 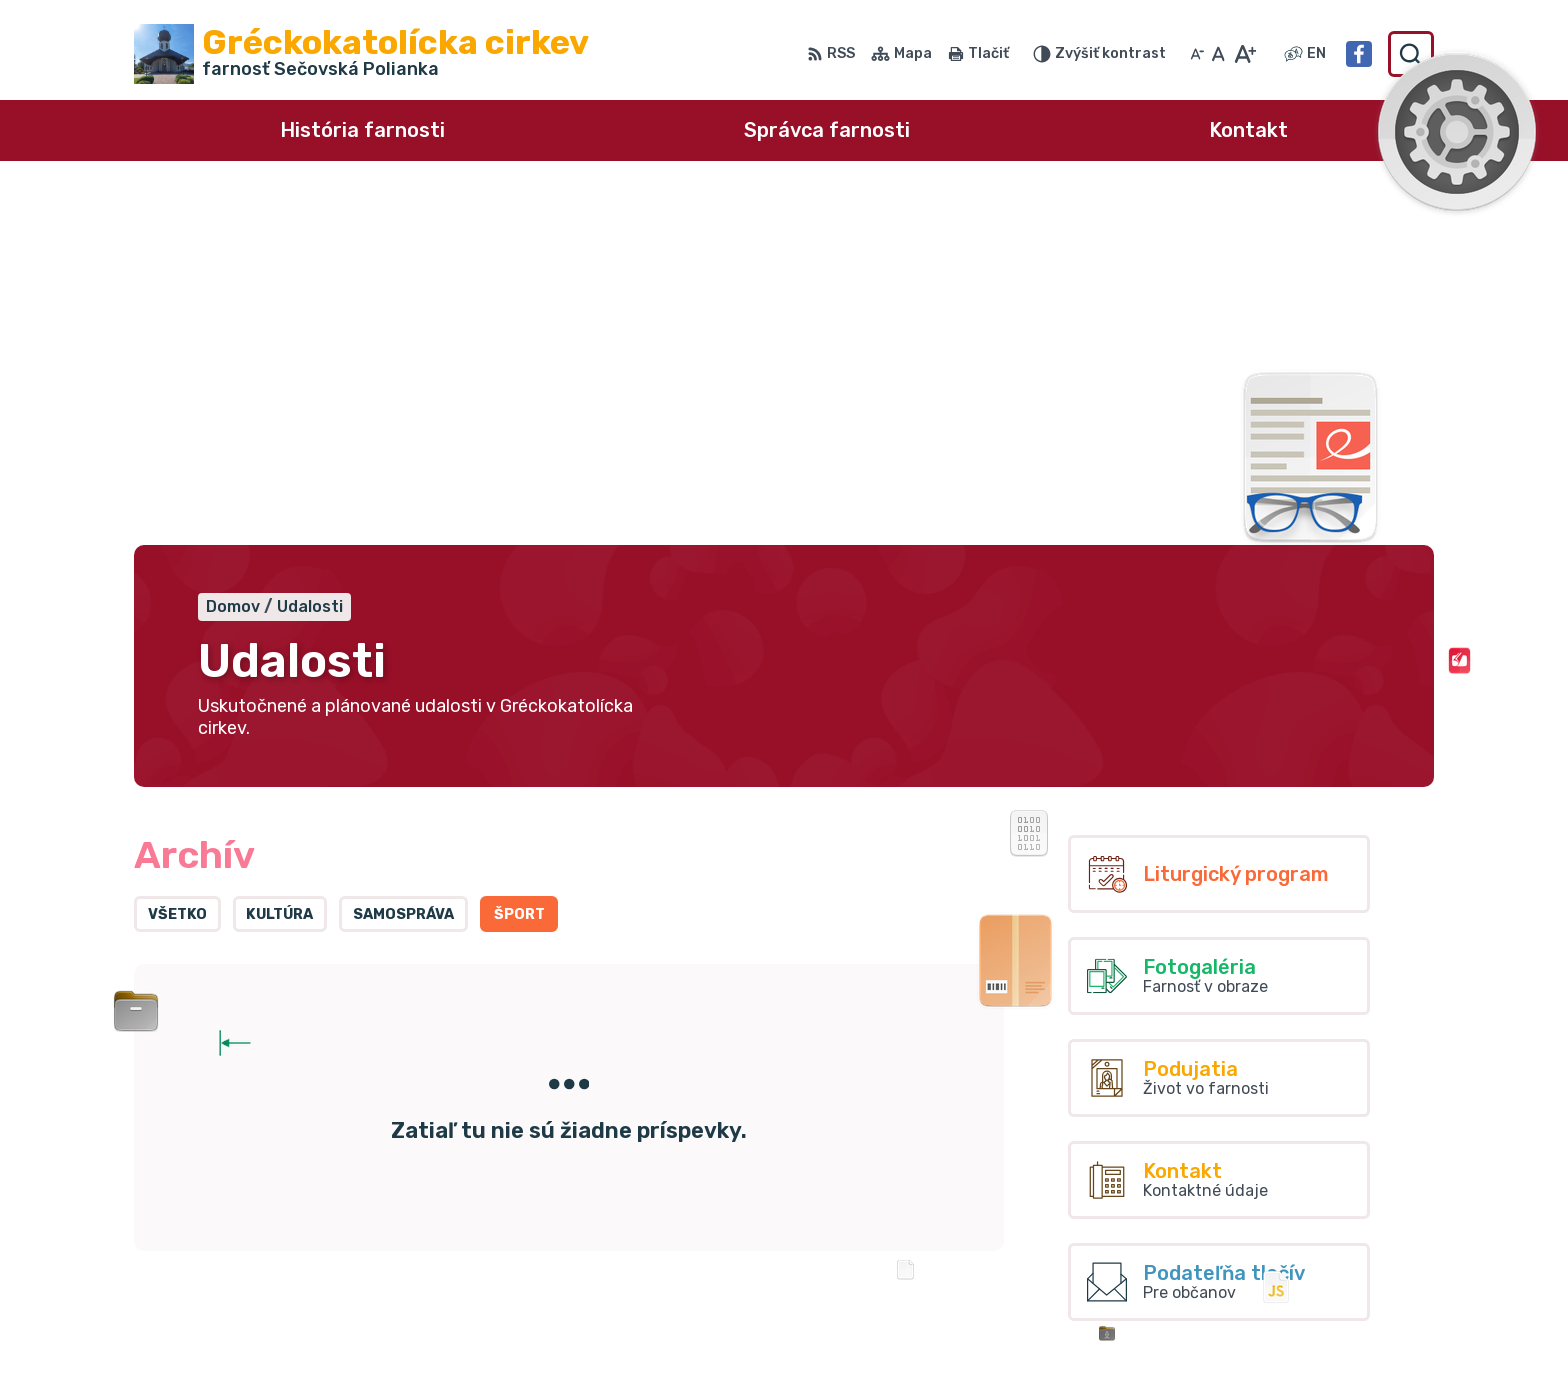 What do you see at coordinates (1276, 1287) in the screenshot?
I see `a javascript source code file` at bounding box center [1276, 1287].